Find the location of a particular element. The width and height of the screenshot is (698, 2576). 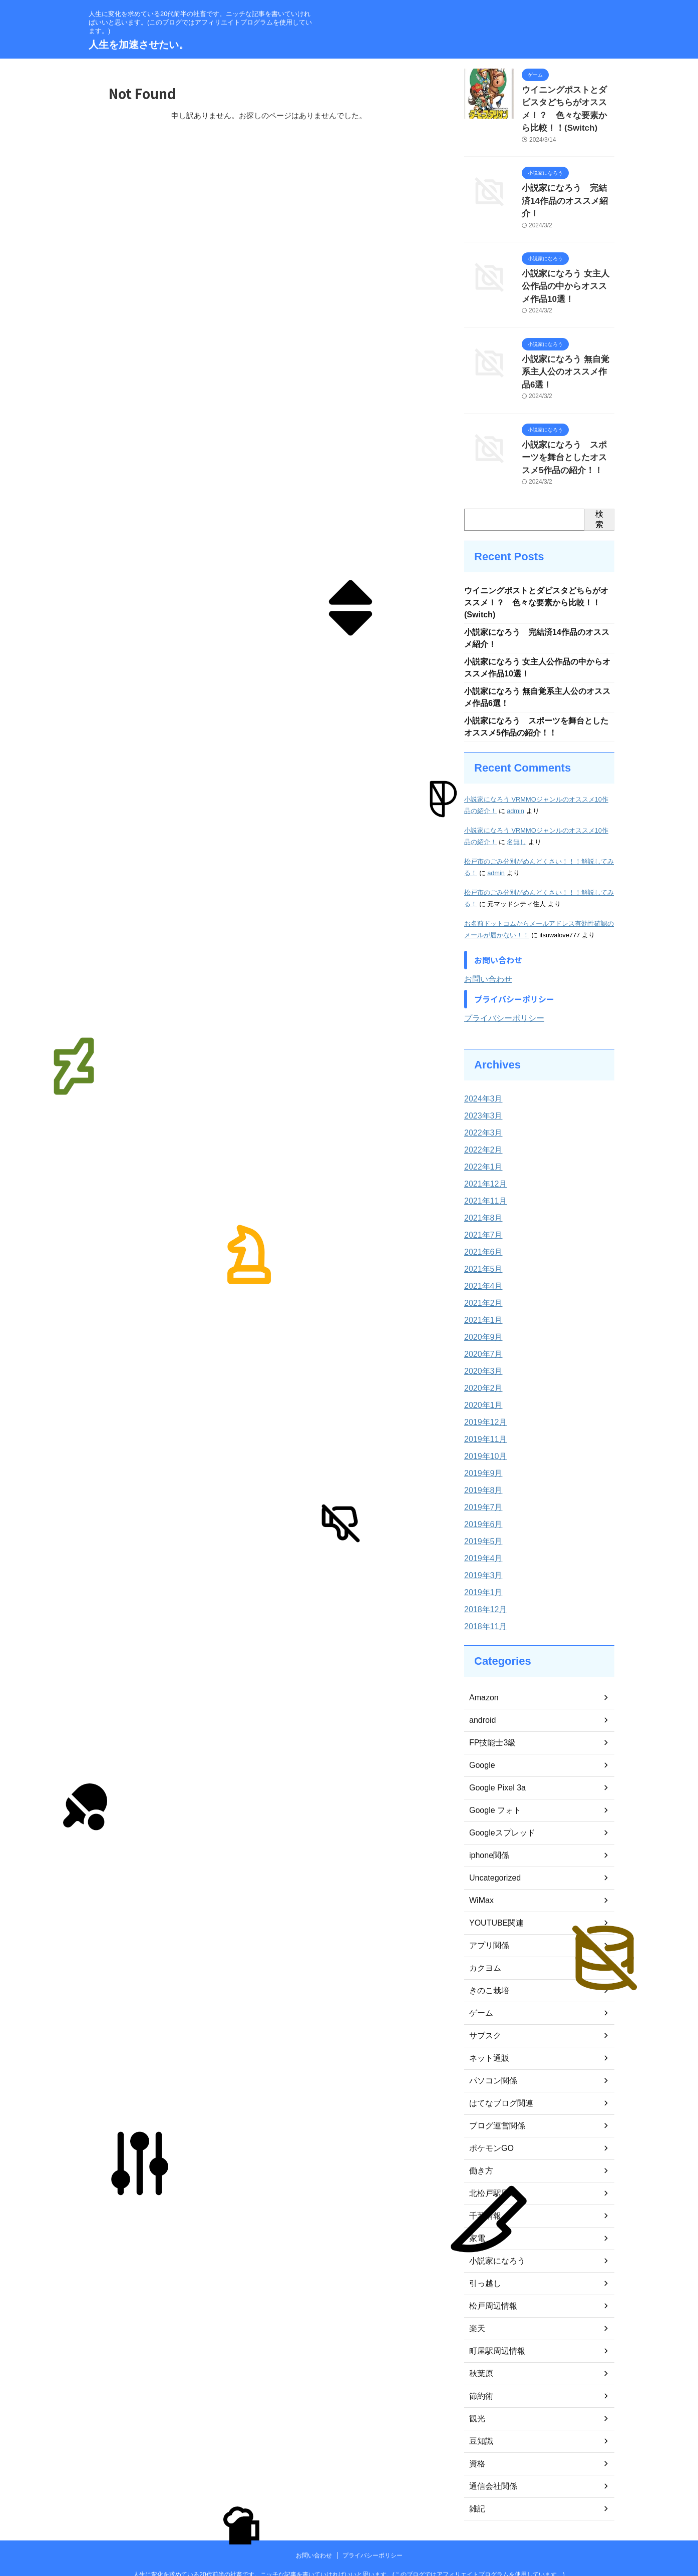

dislike feature is disabled or unavailable is located at coordinates (340, 1523).